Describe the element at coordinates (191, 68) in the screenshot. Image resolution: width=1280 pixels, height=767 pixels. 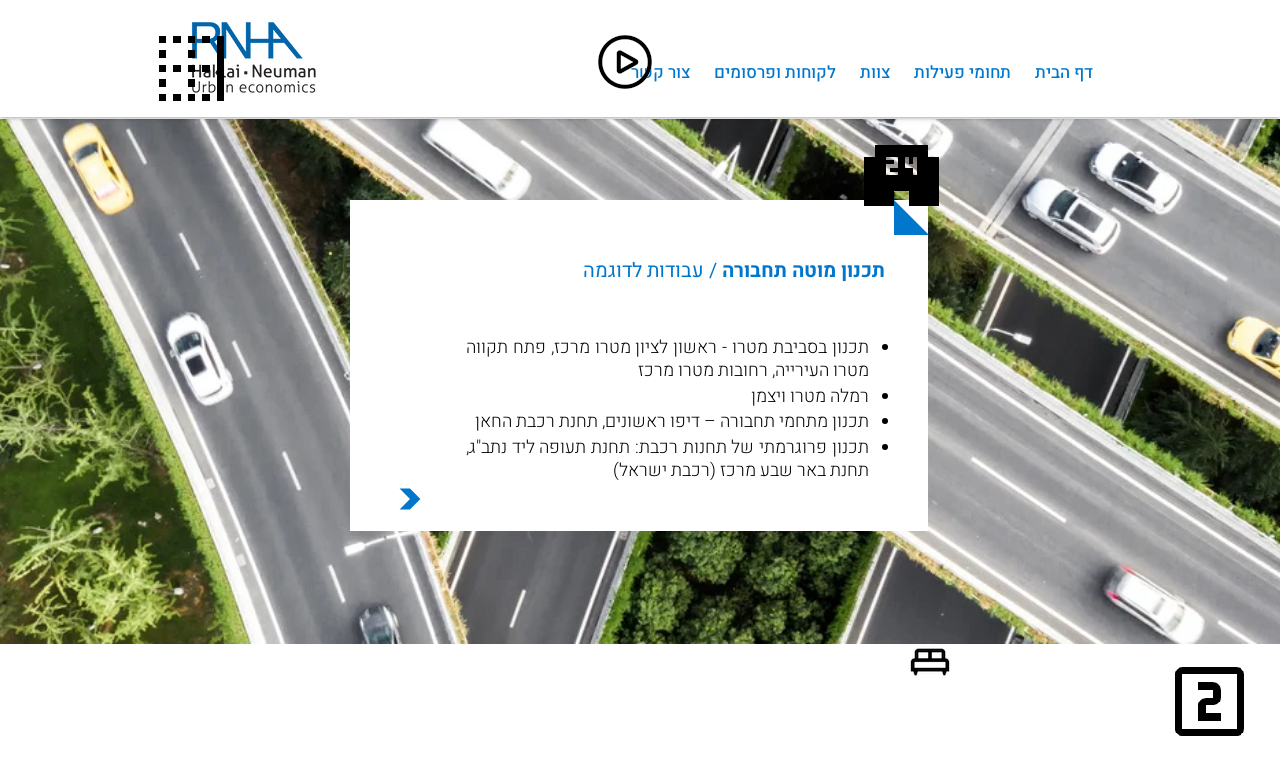
I see `apply border to the right edge of a cell or selection` at that location.